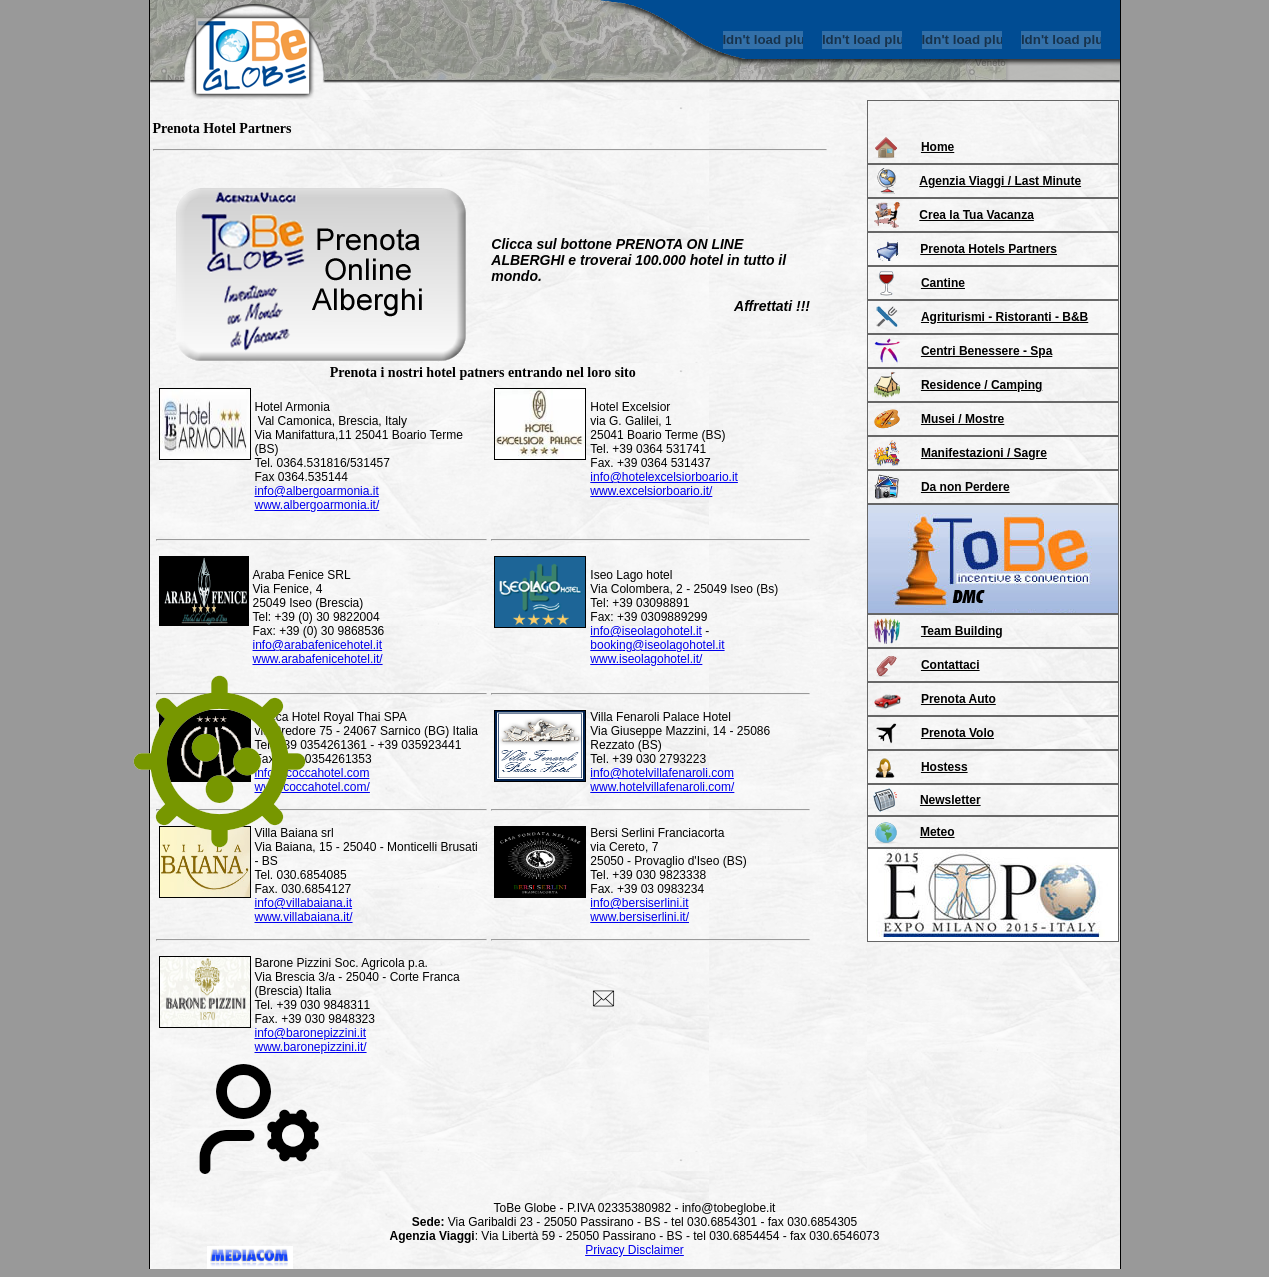 The height and width of the screenshot is (1277, 1269). Describe the element at coordinates (260, 1119) in the screenshot. I see `access user account settings` at that location.